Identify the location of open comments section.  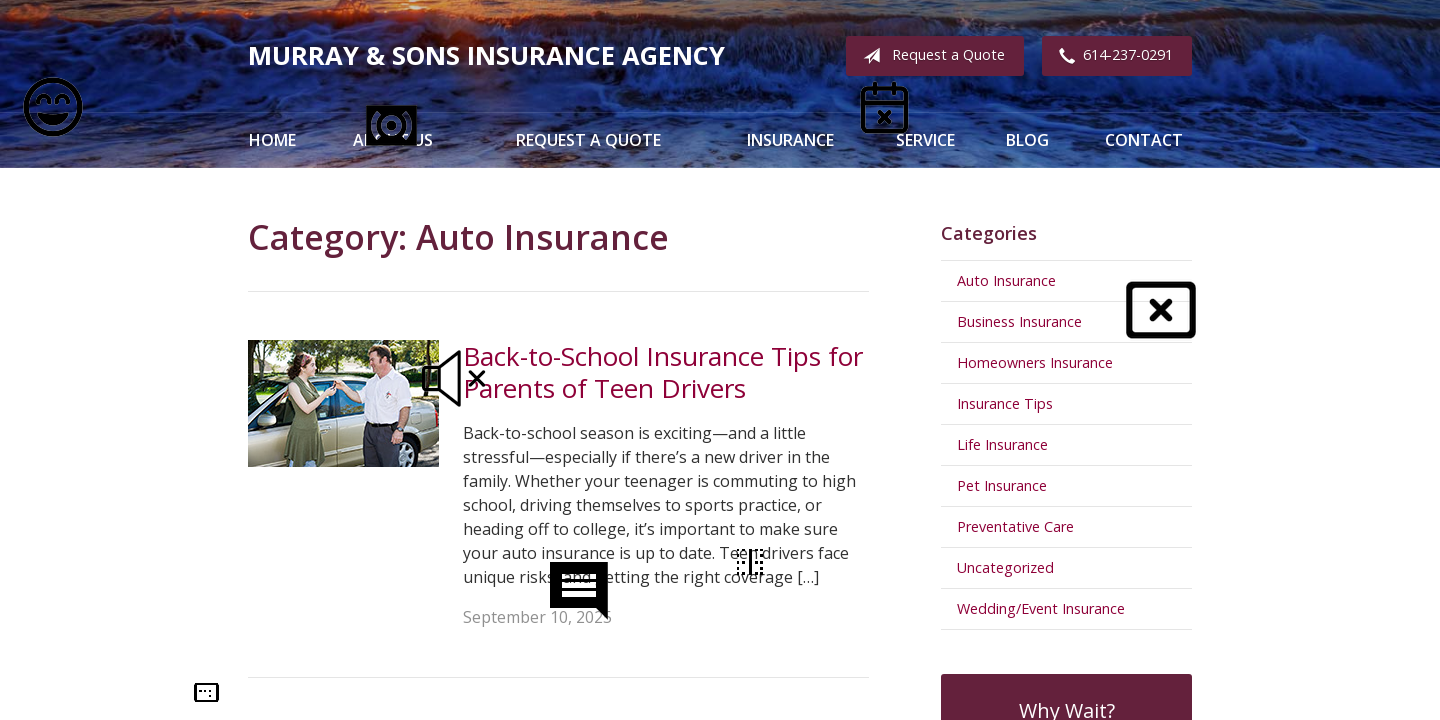
(579, 591).